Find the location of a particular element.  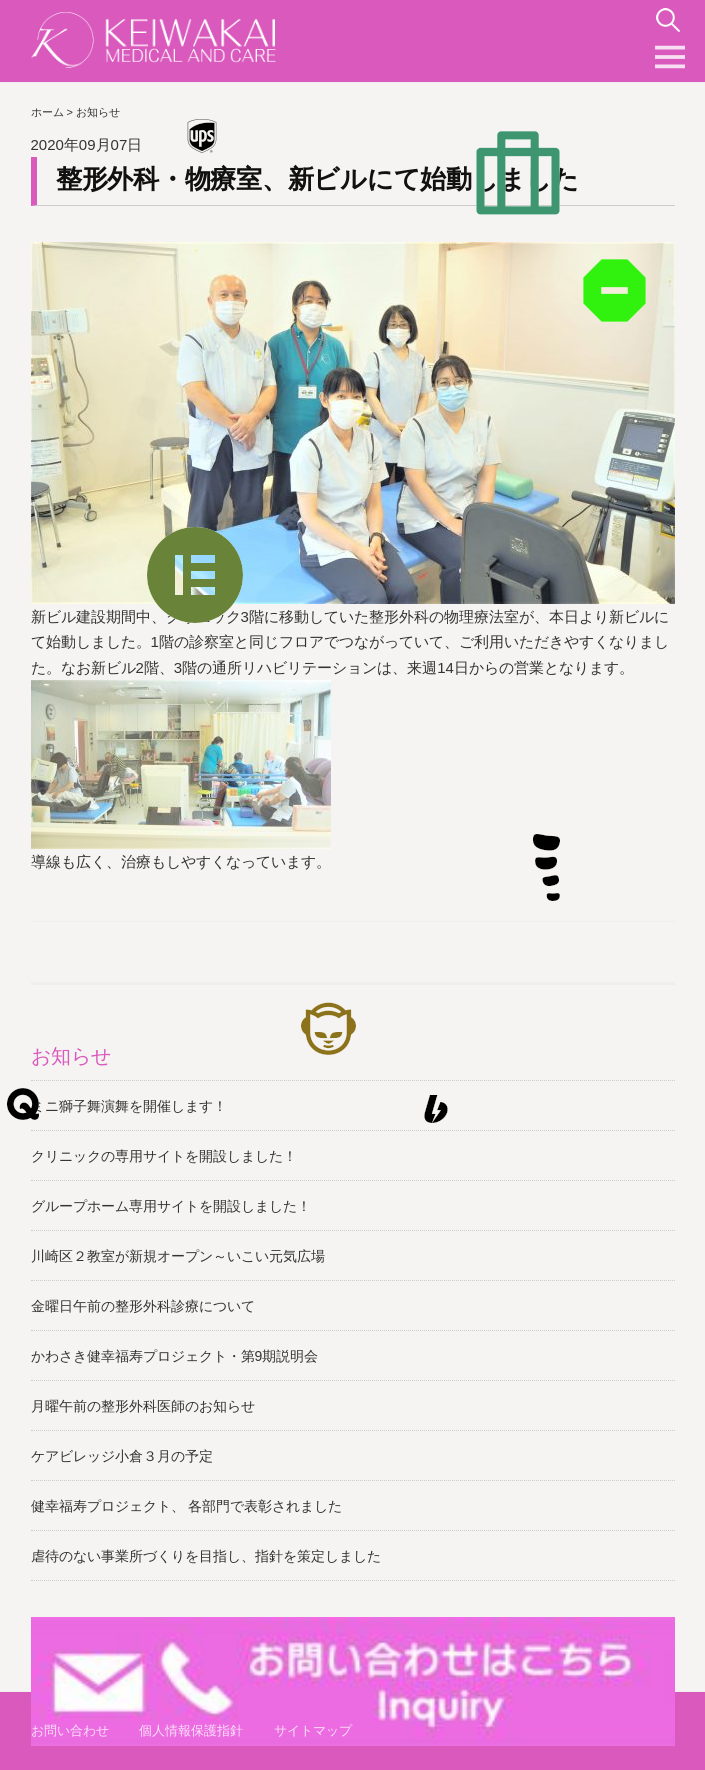

UPS shipping and tracking services is located at coordinates (202, 136).